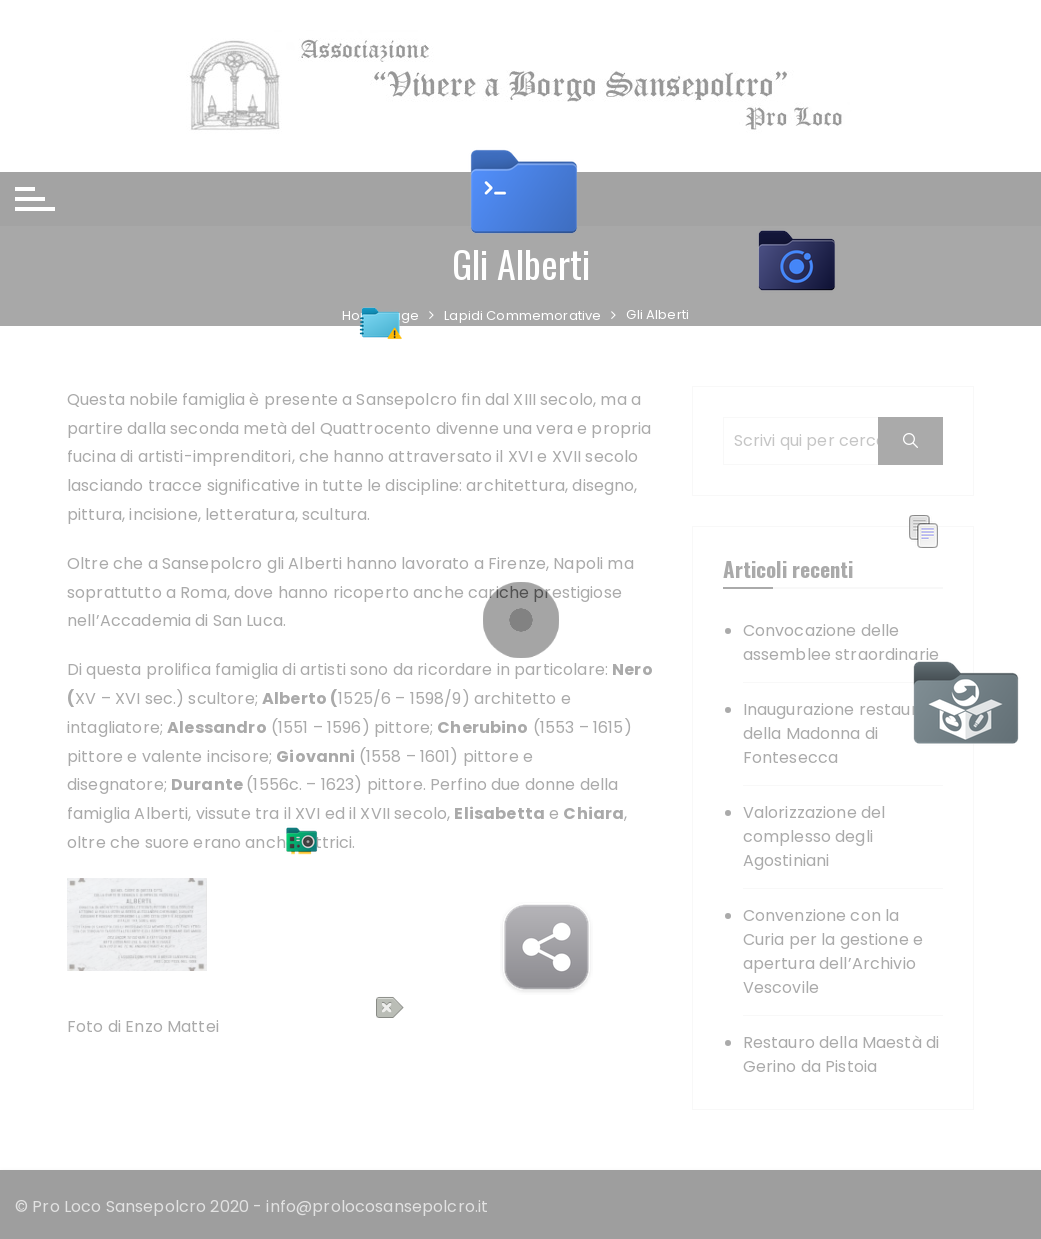 This screenshot has width=1041, height=1239. I want to click on open graphics or image files folder, so click(301, 840).